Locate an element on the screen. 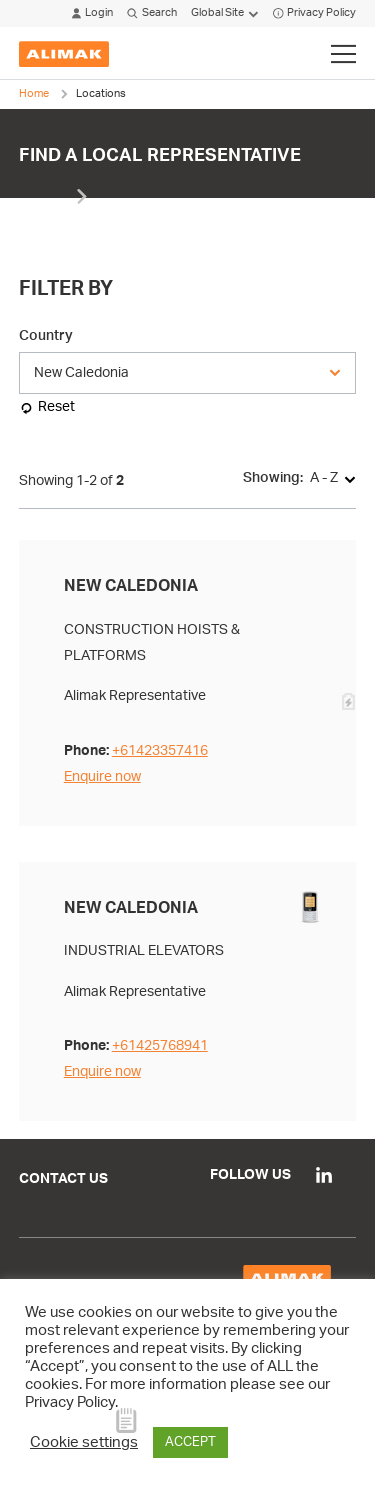 This screenshot has width=375, height=1488. access phone or calling features is located at coordinates (310, 907).